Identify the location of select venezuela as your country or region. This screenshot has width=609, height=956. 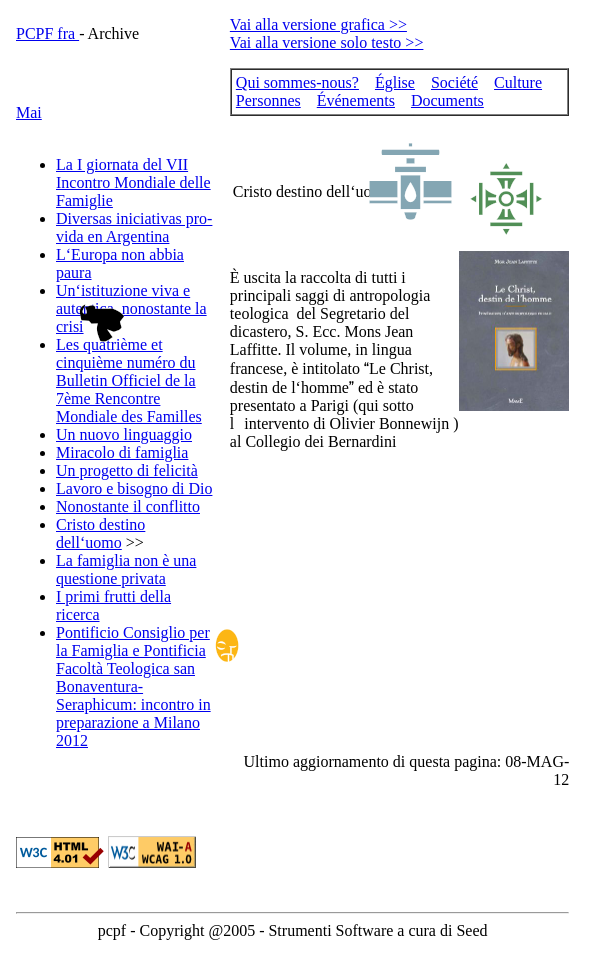
(102, 323).